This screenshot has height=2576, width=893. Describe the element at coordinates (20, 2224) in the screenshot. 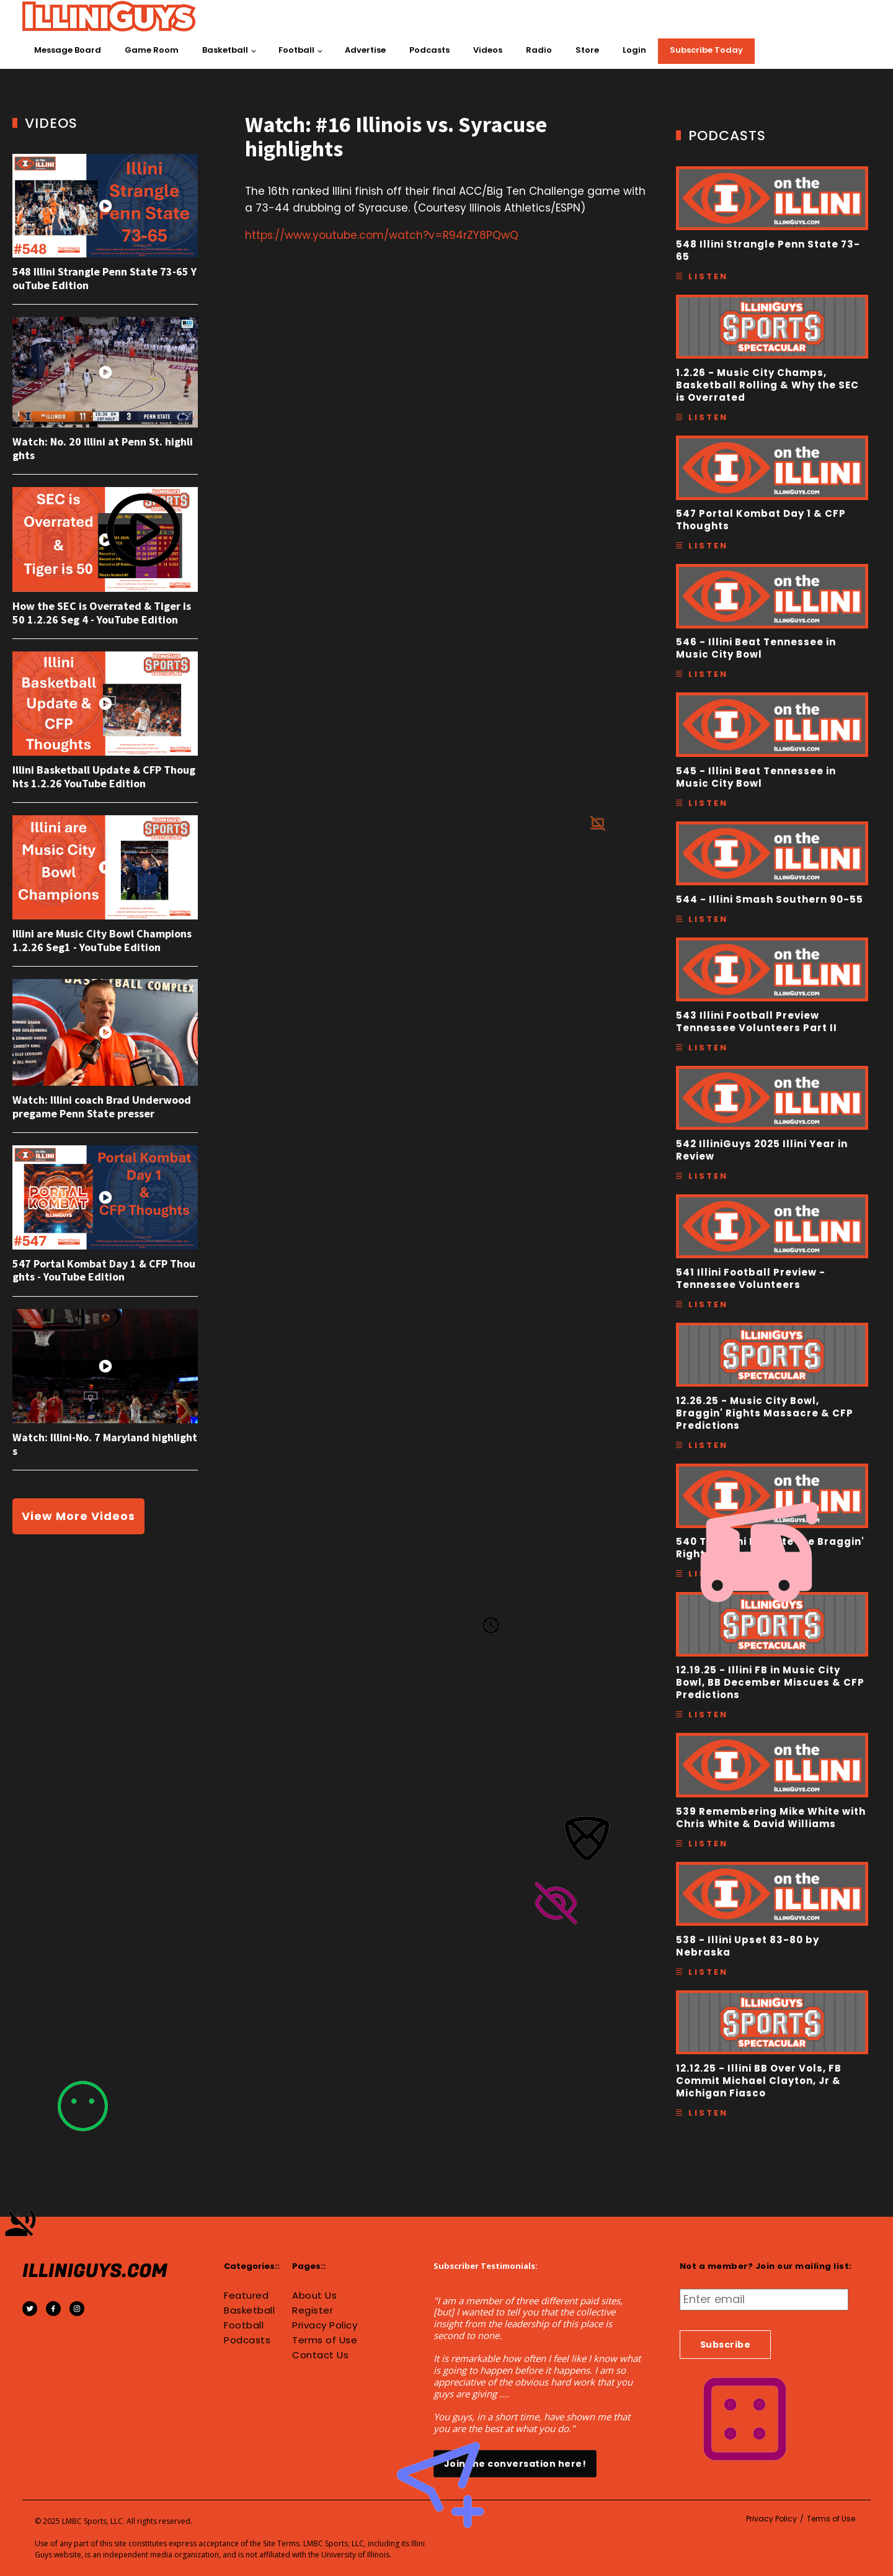

I see `mute voiceover or text-to-speech` at that location.